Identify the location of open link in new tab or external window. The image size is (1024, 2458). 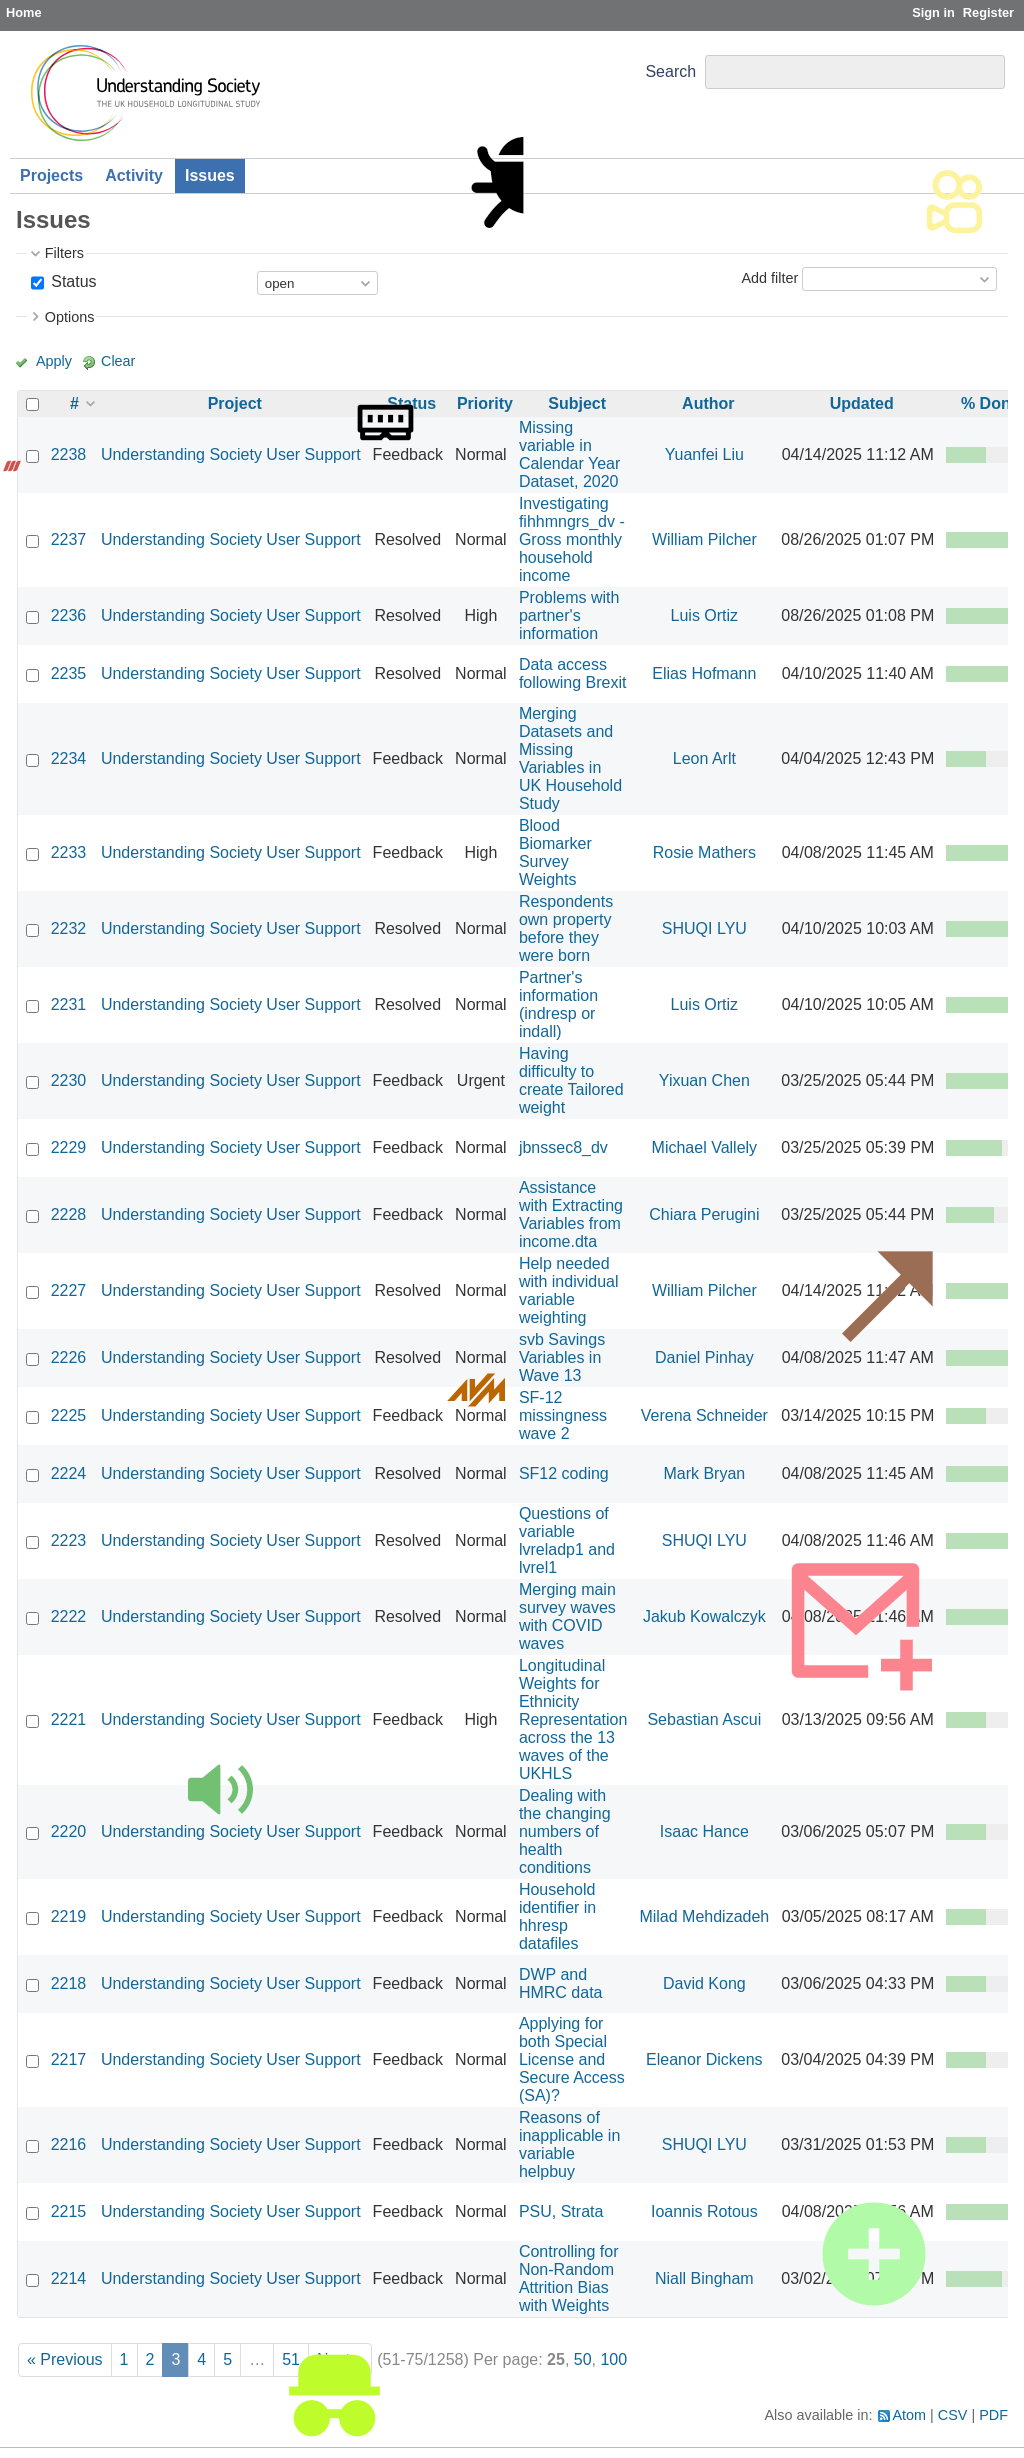
(889, 1294).